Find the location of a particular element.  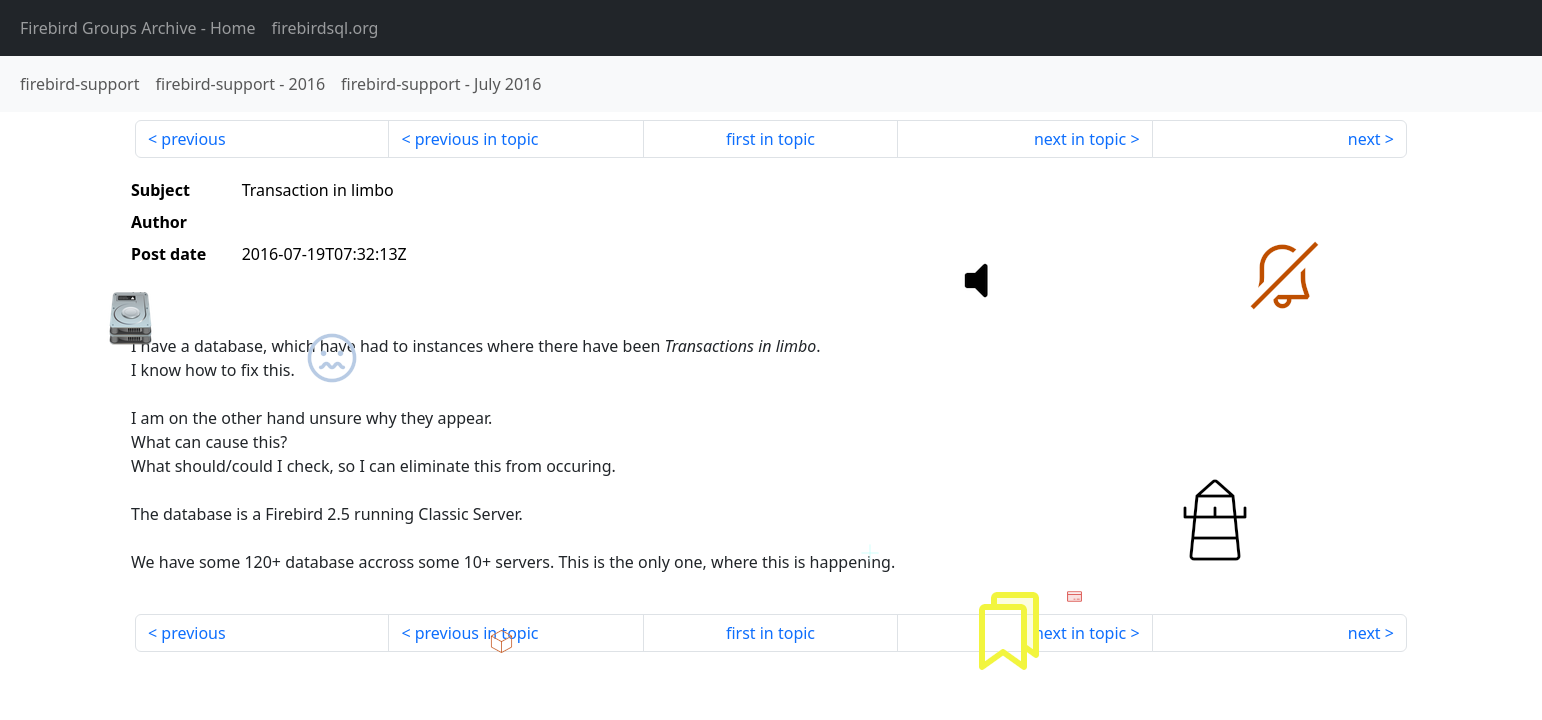

access navigation or guidance features is located at coordinates (1215, 523).